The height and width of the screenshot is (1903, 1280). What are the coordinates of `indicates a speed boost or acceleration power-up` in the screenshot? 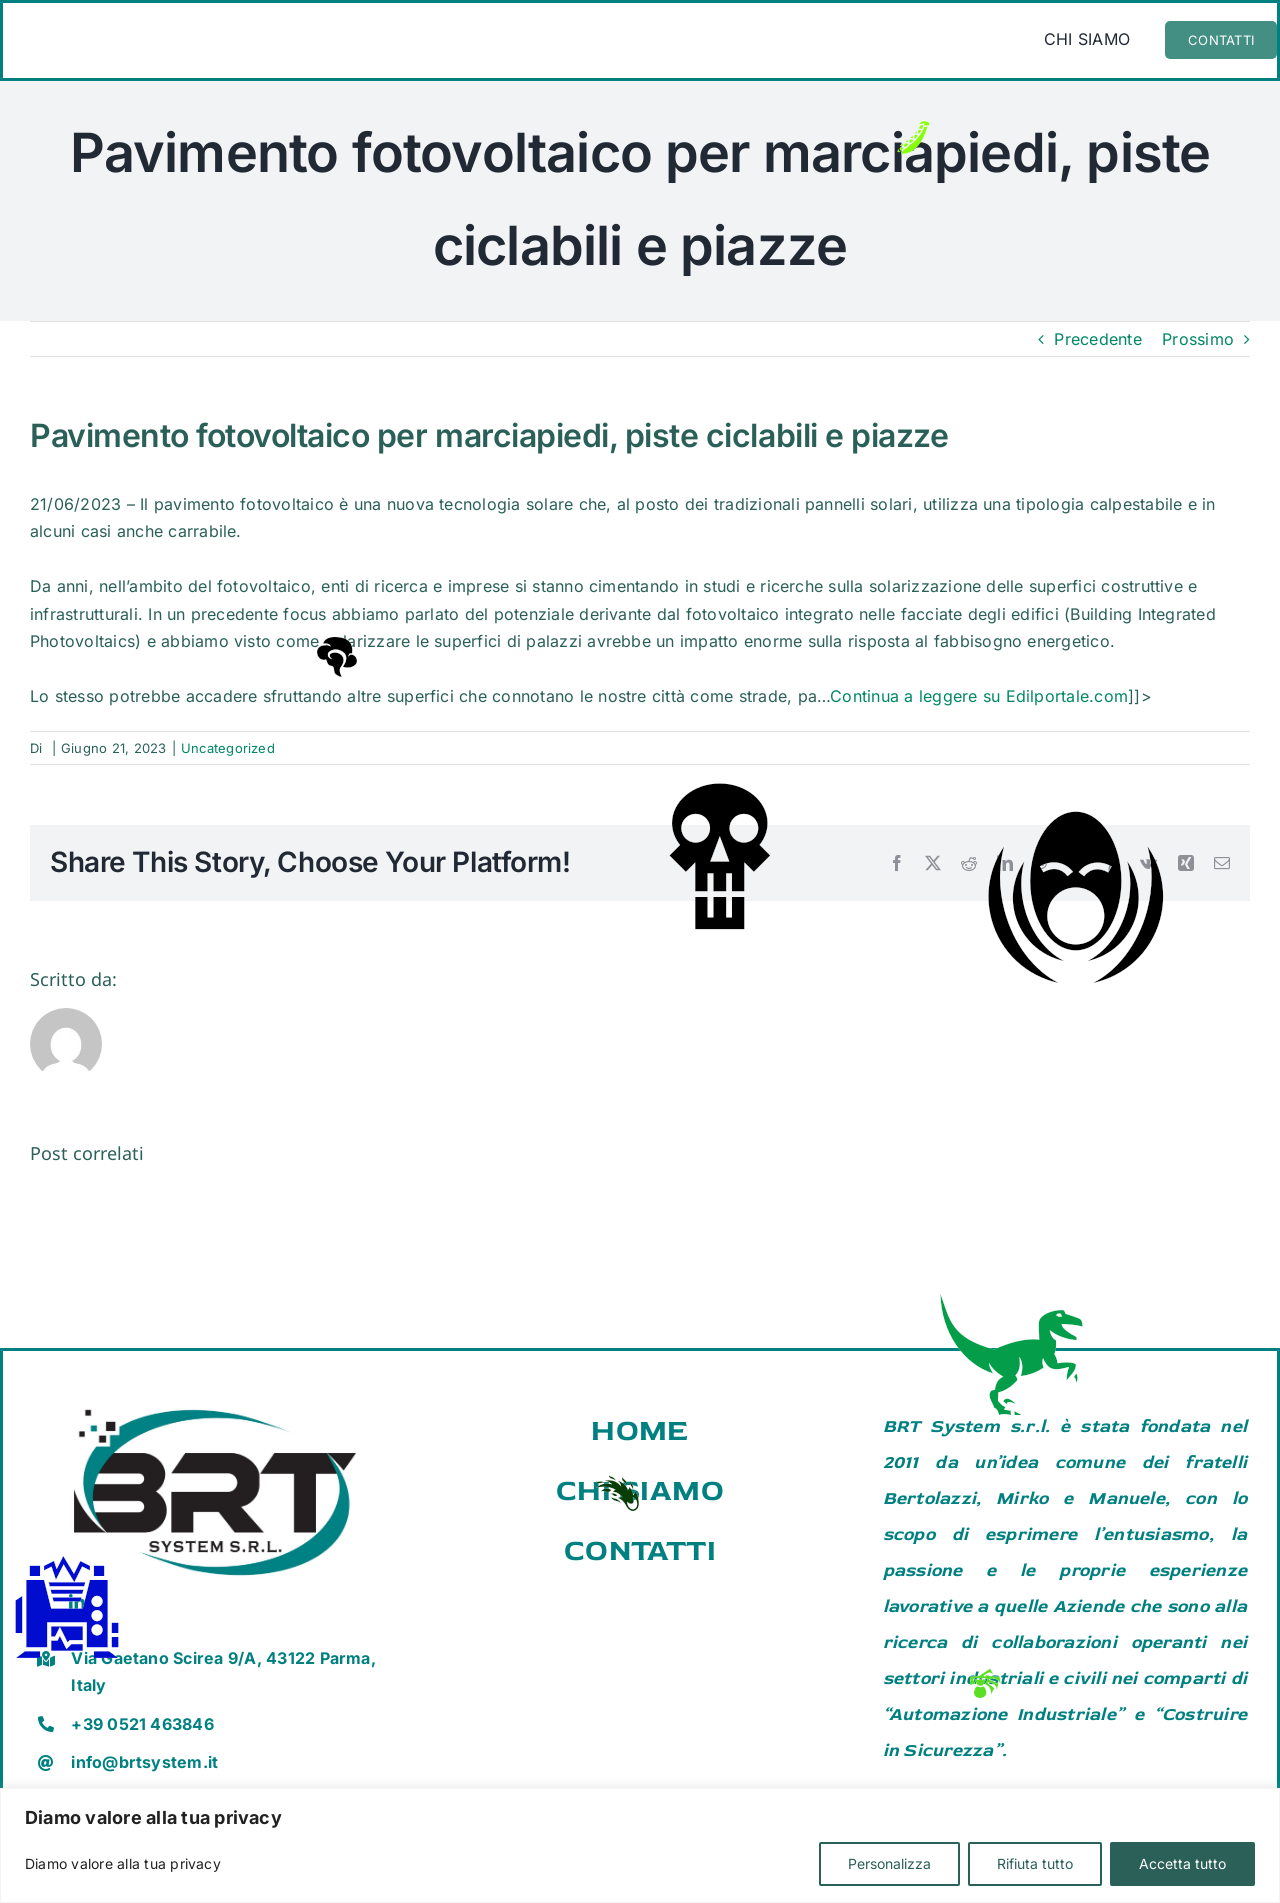 It's located at (617, 1494).